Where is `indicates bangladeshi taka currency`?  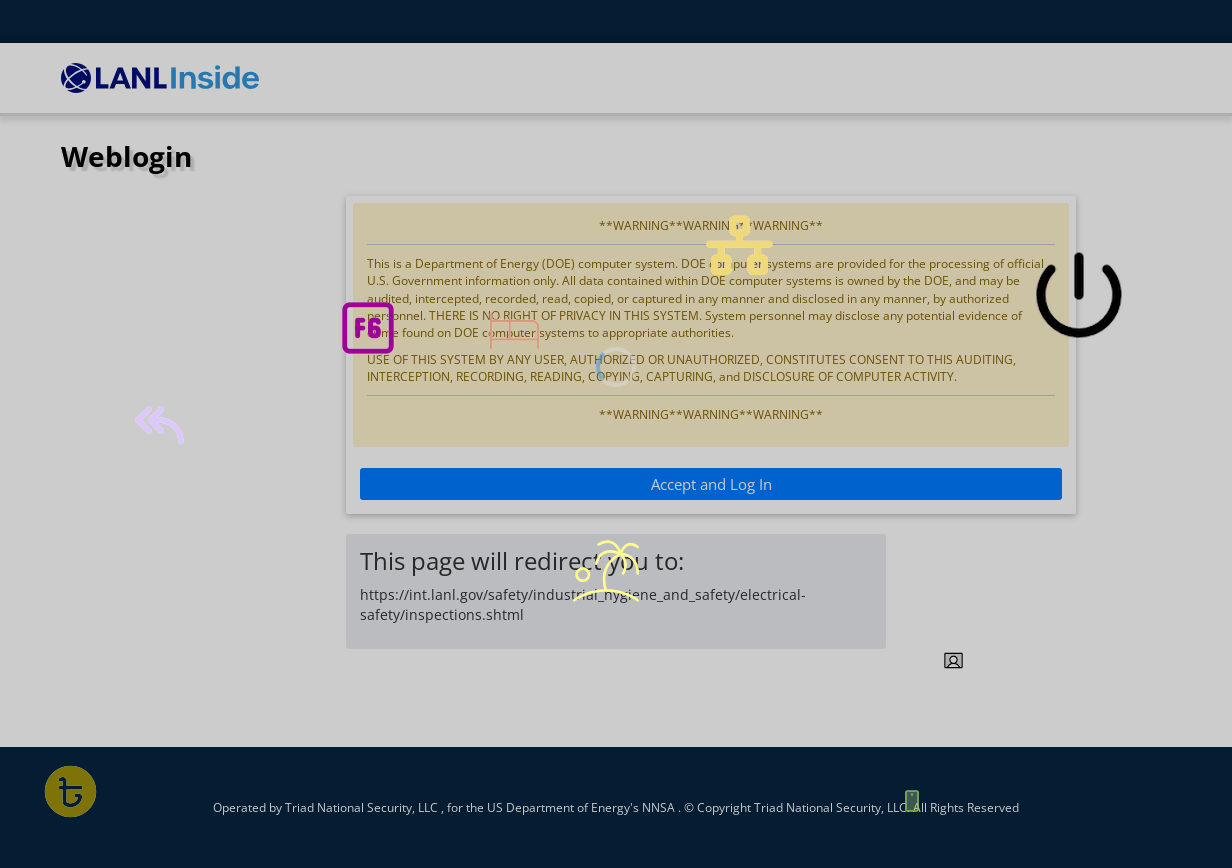 indicates bangladeshi taka currency is located at coordinates (70, 791).